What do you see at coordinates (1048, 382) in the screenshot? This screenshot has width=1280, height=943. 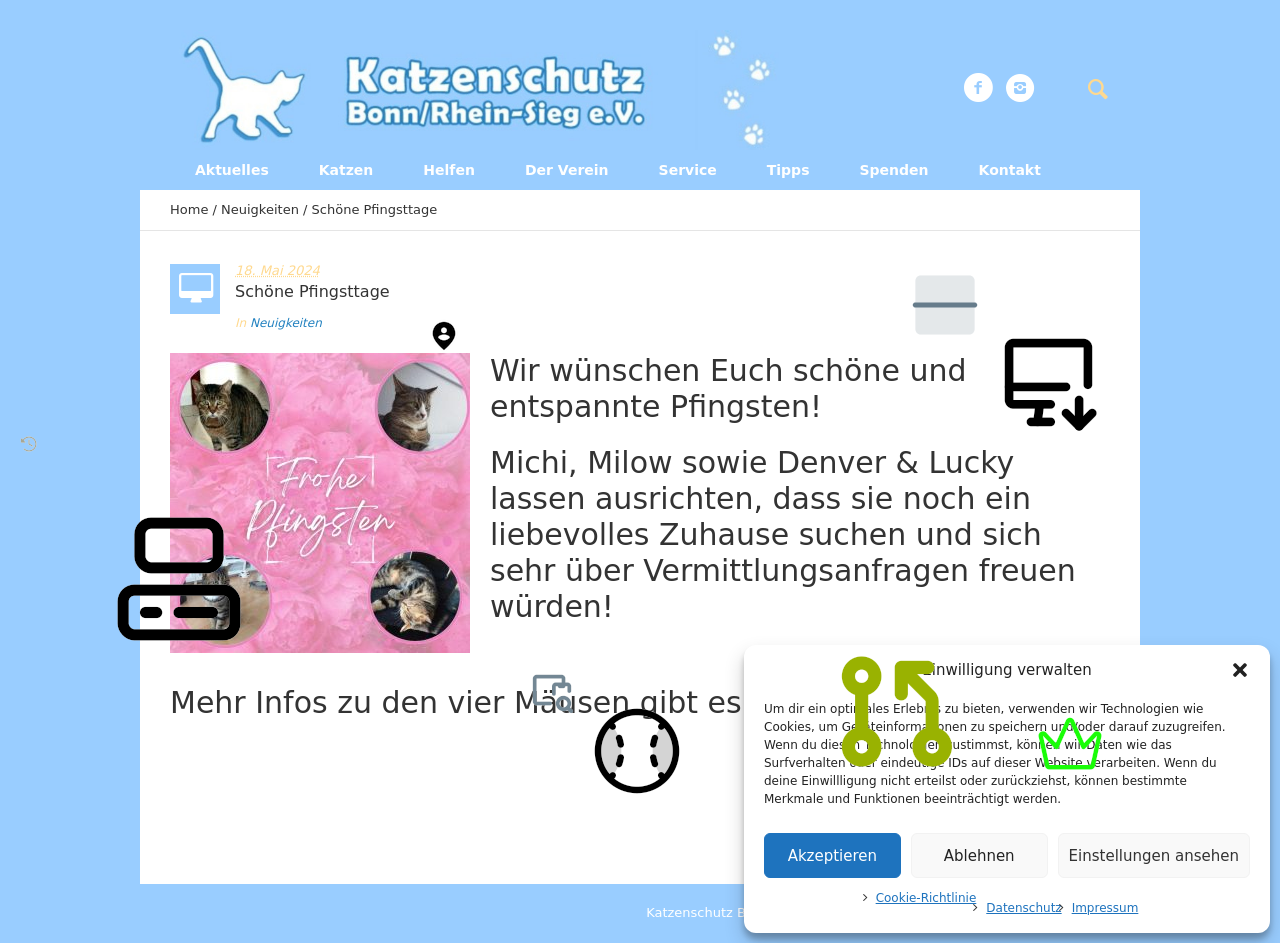 I see `download to desktop computer` at bounding box center [1048, 382].